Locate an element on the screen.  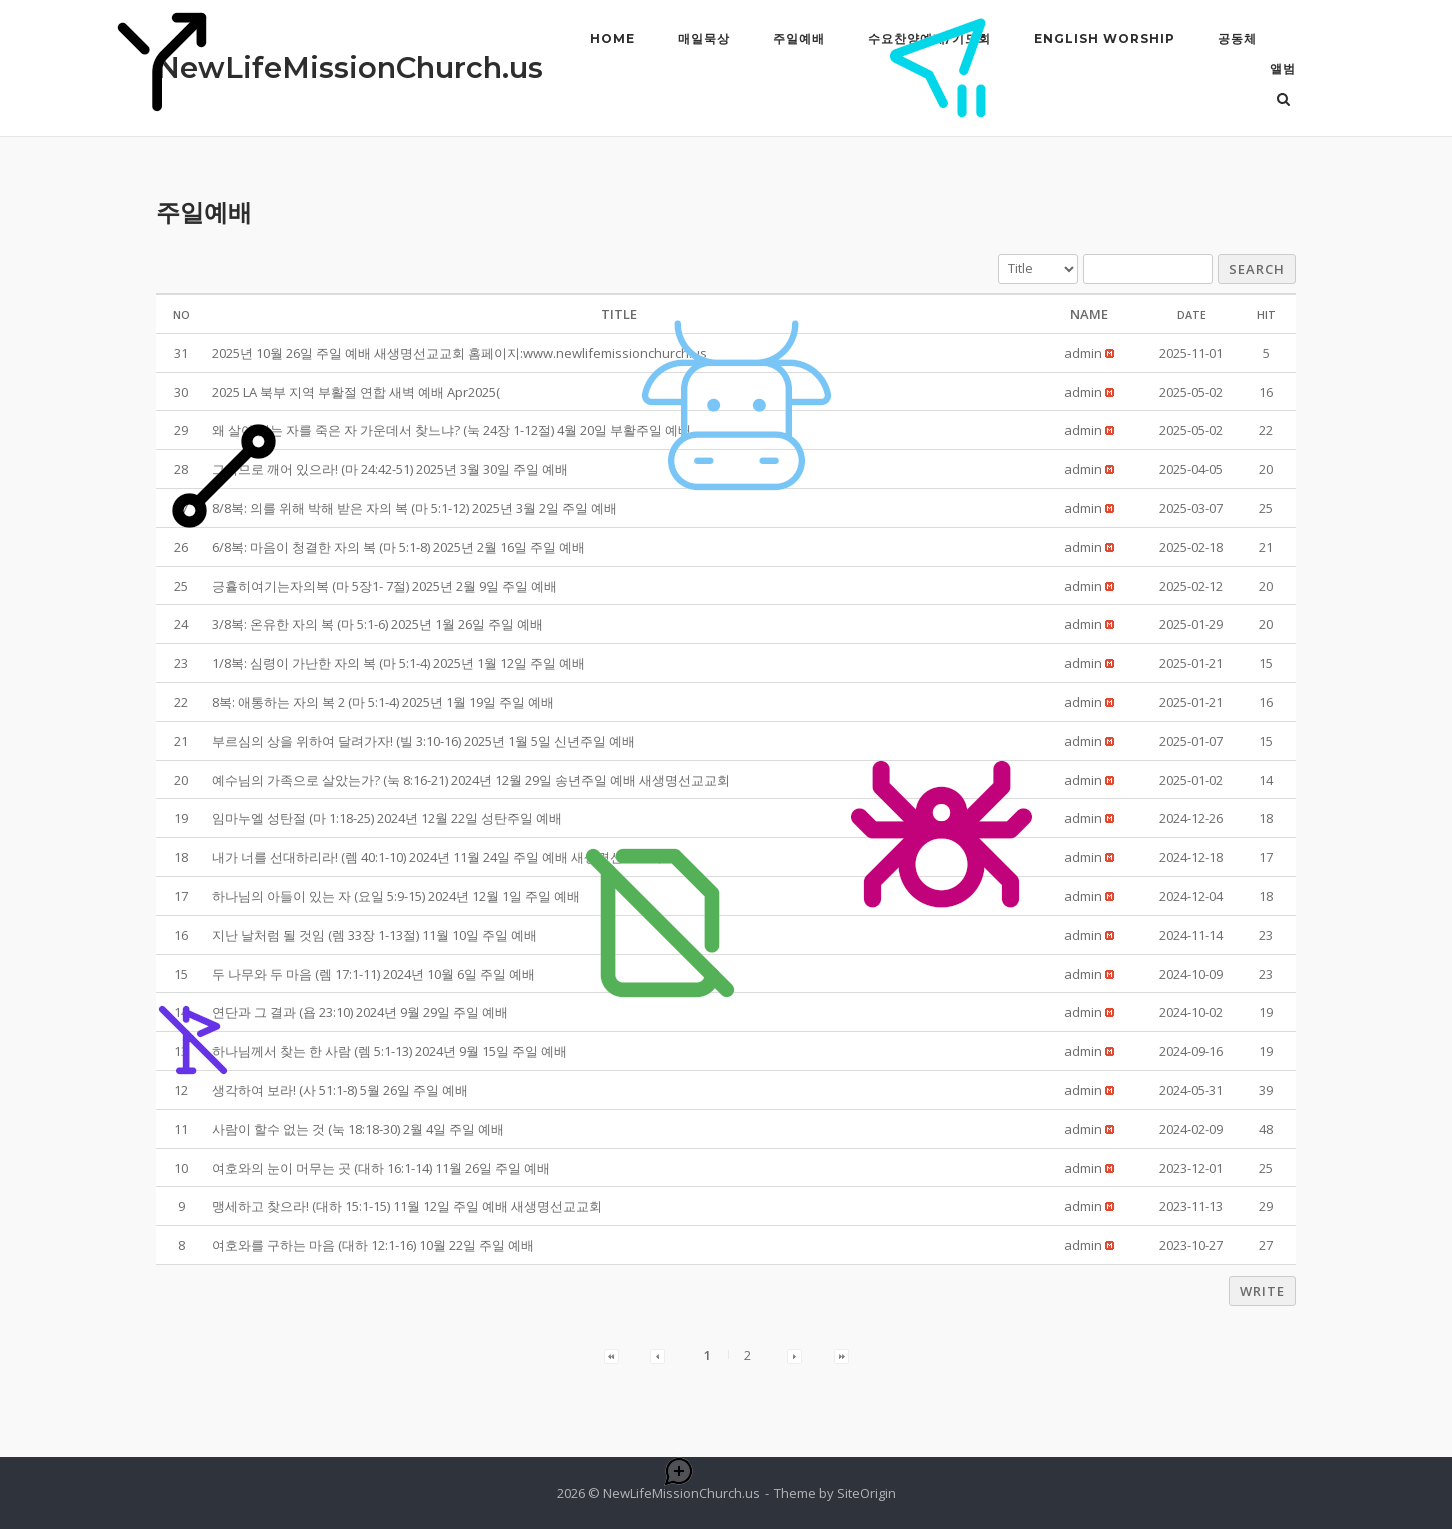
disable or remove a flag marker is located at coordinates (193, 1040).